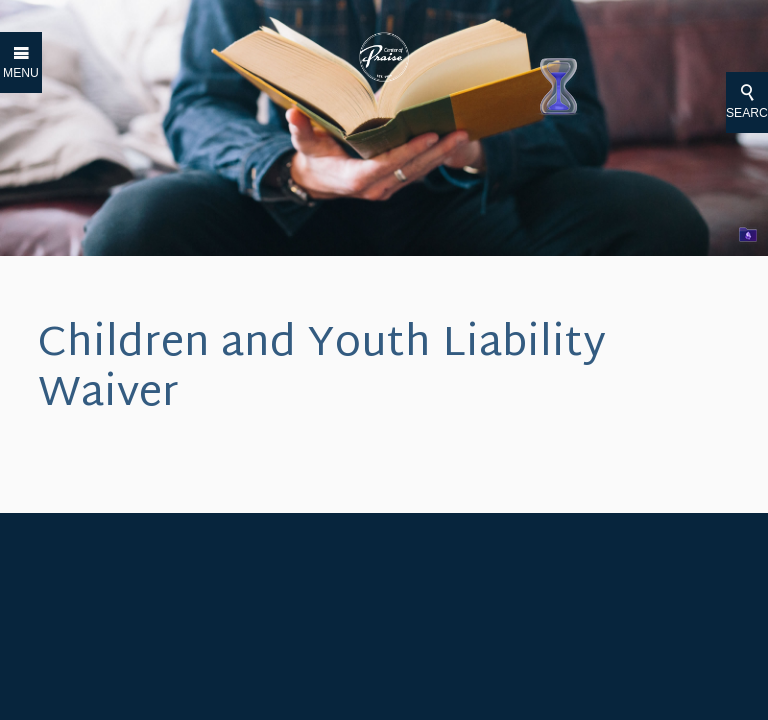  I want to click on view your screen time usage statistics, so click(558, 86).